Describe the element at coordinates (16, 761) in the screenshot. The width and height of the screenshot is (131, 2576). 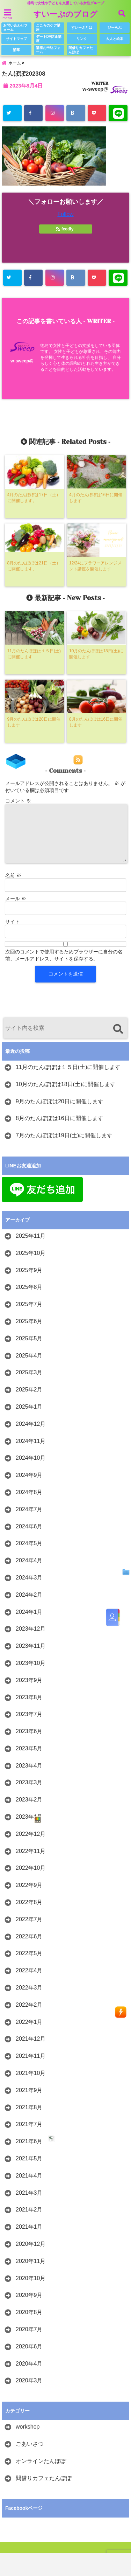
I see `open windows sandbox application` at that location.